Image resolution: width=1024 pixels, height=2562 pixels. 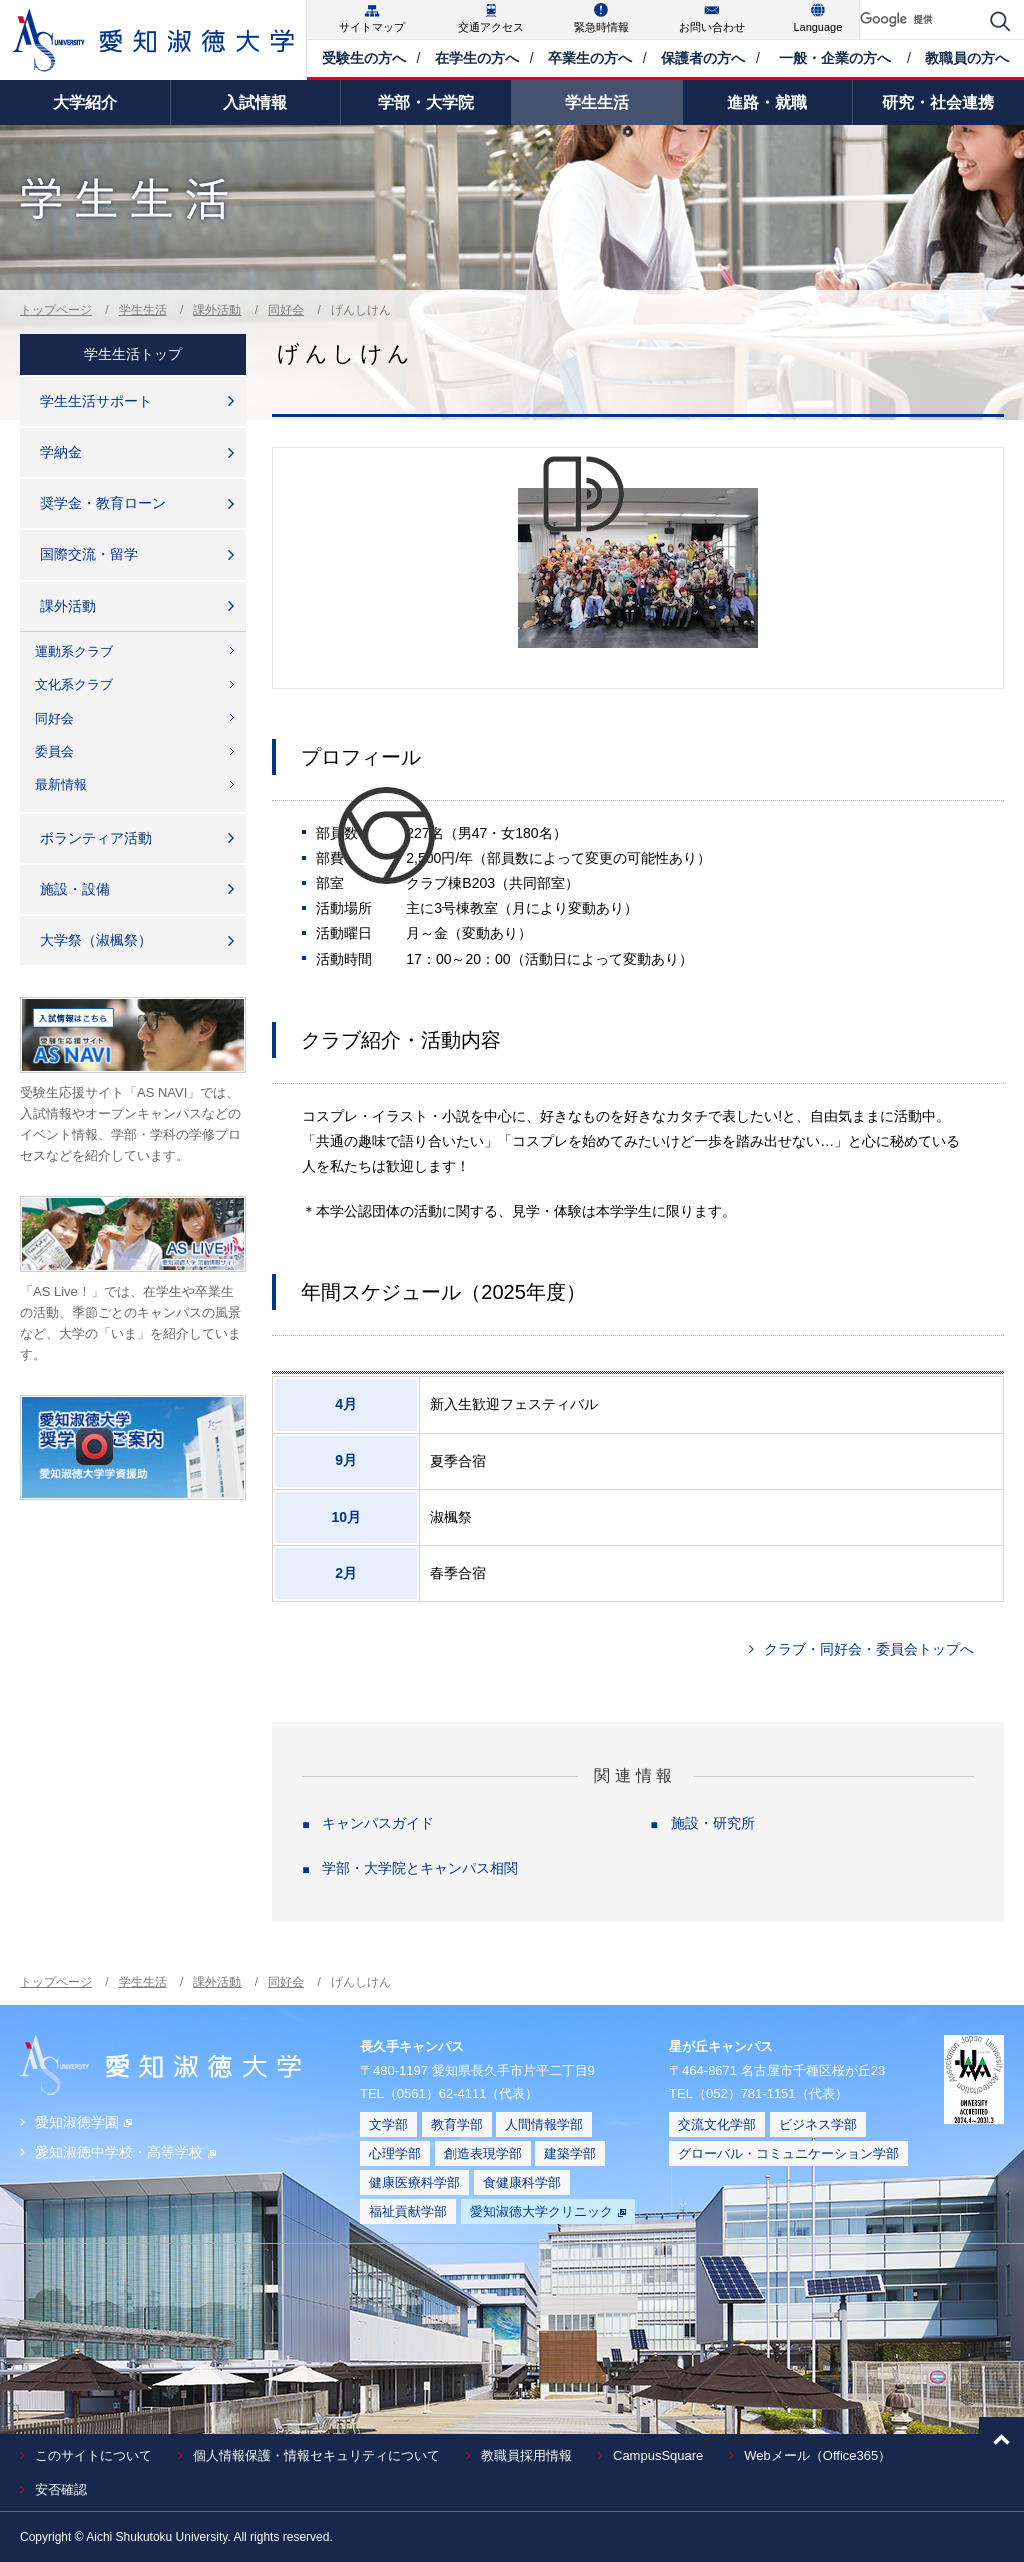 What do you see at coordinates (94, 1446) in the screenshot?
I see `open pomotroid pomodoro timer app` at bounding box center [94, 1446].